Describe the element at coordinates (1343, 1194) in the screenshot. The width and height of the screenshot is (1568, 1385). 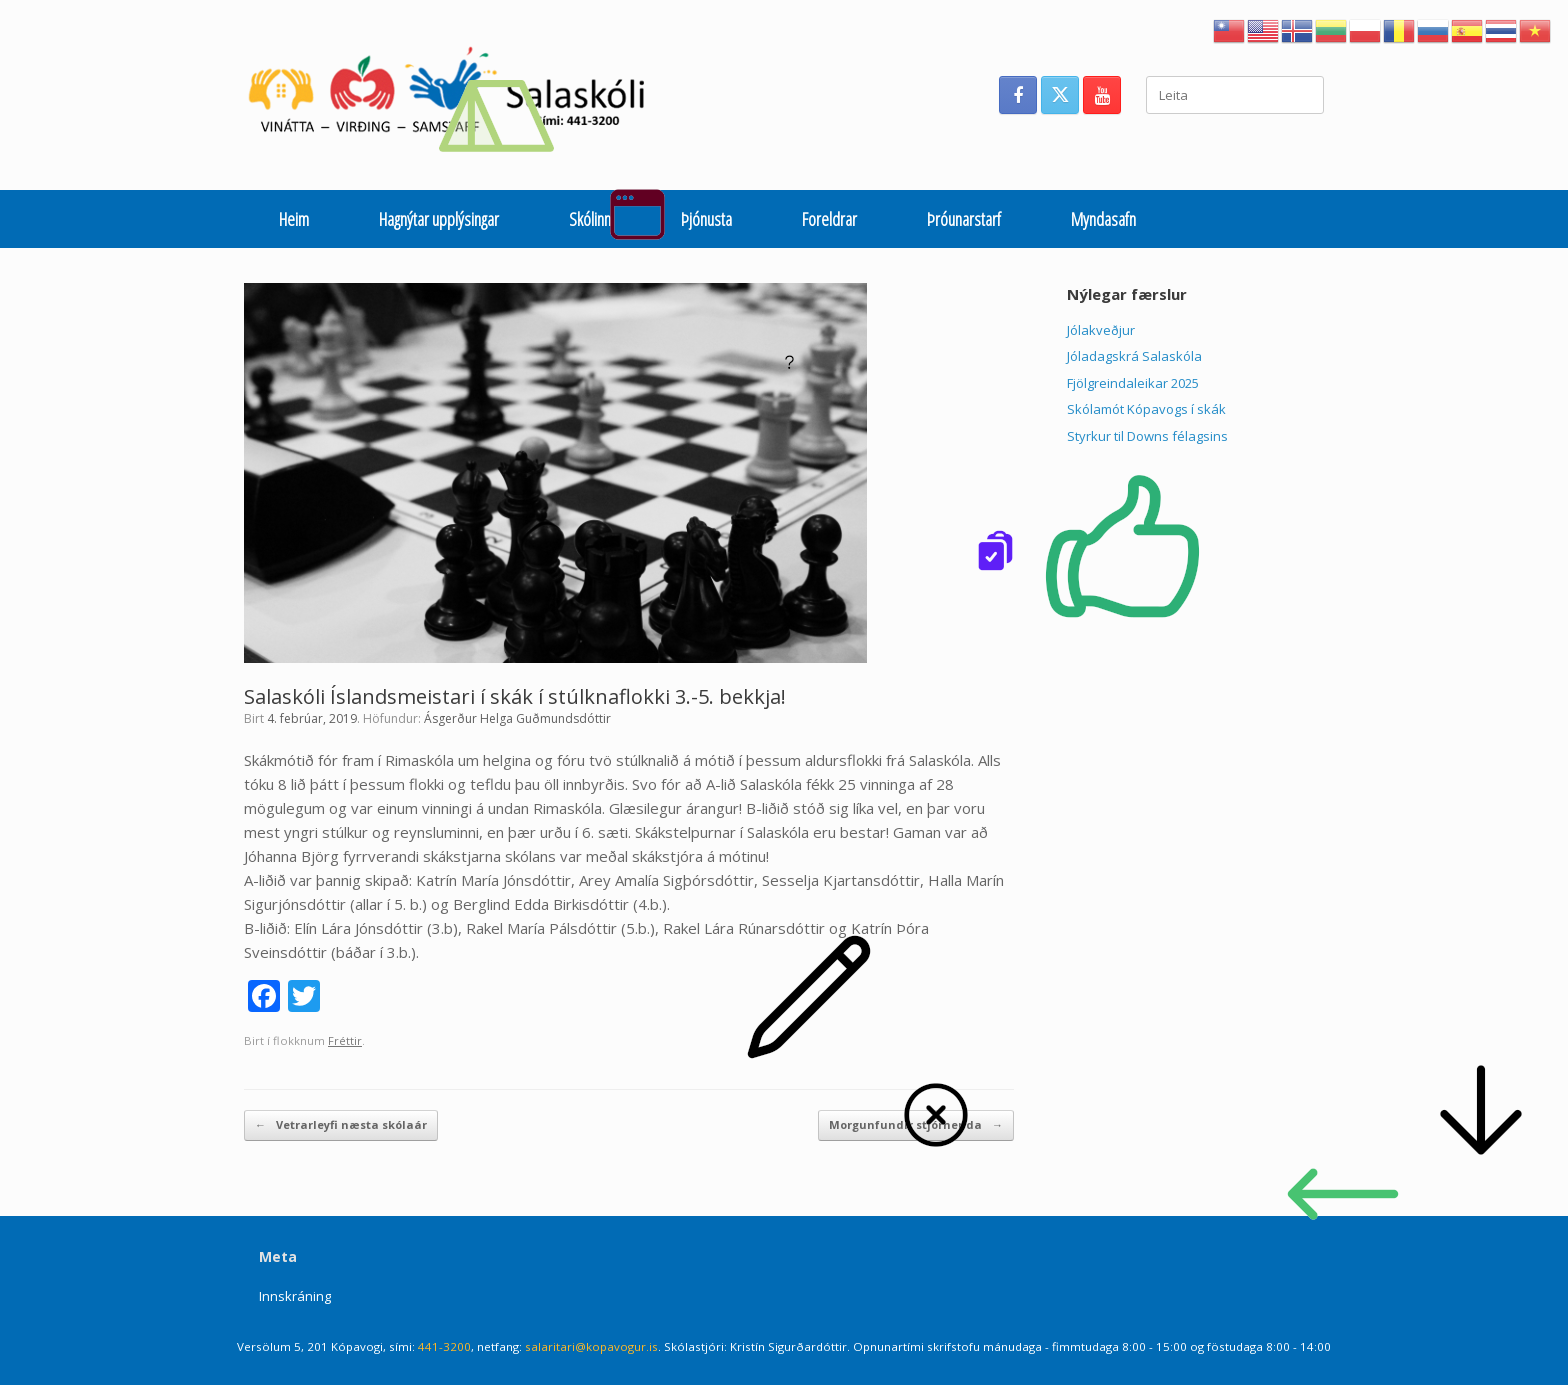
I see `go back to the previous page` at that location.